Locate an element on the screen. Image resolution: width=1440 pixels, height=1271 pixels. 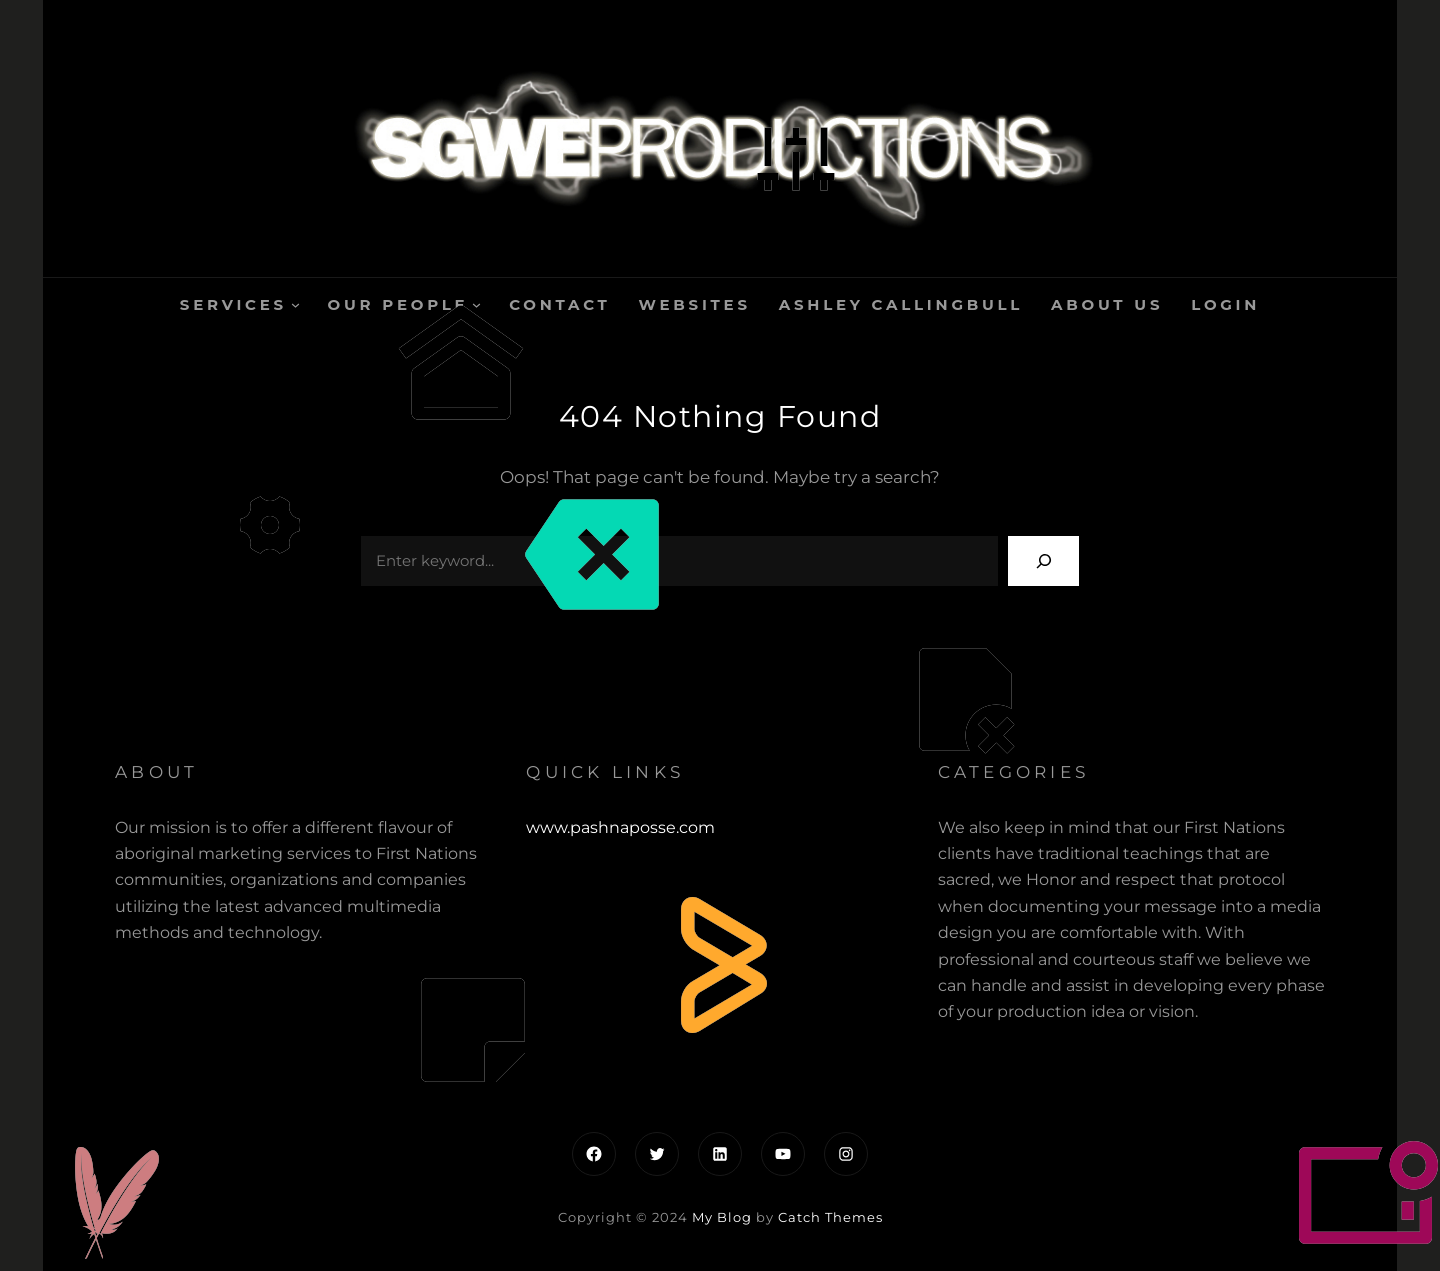
open settings menu is located at coordinates (270, 525).